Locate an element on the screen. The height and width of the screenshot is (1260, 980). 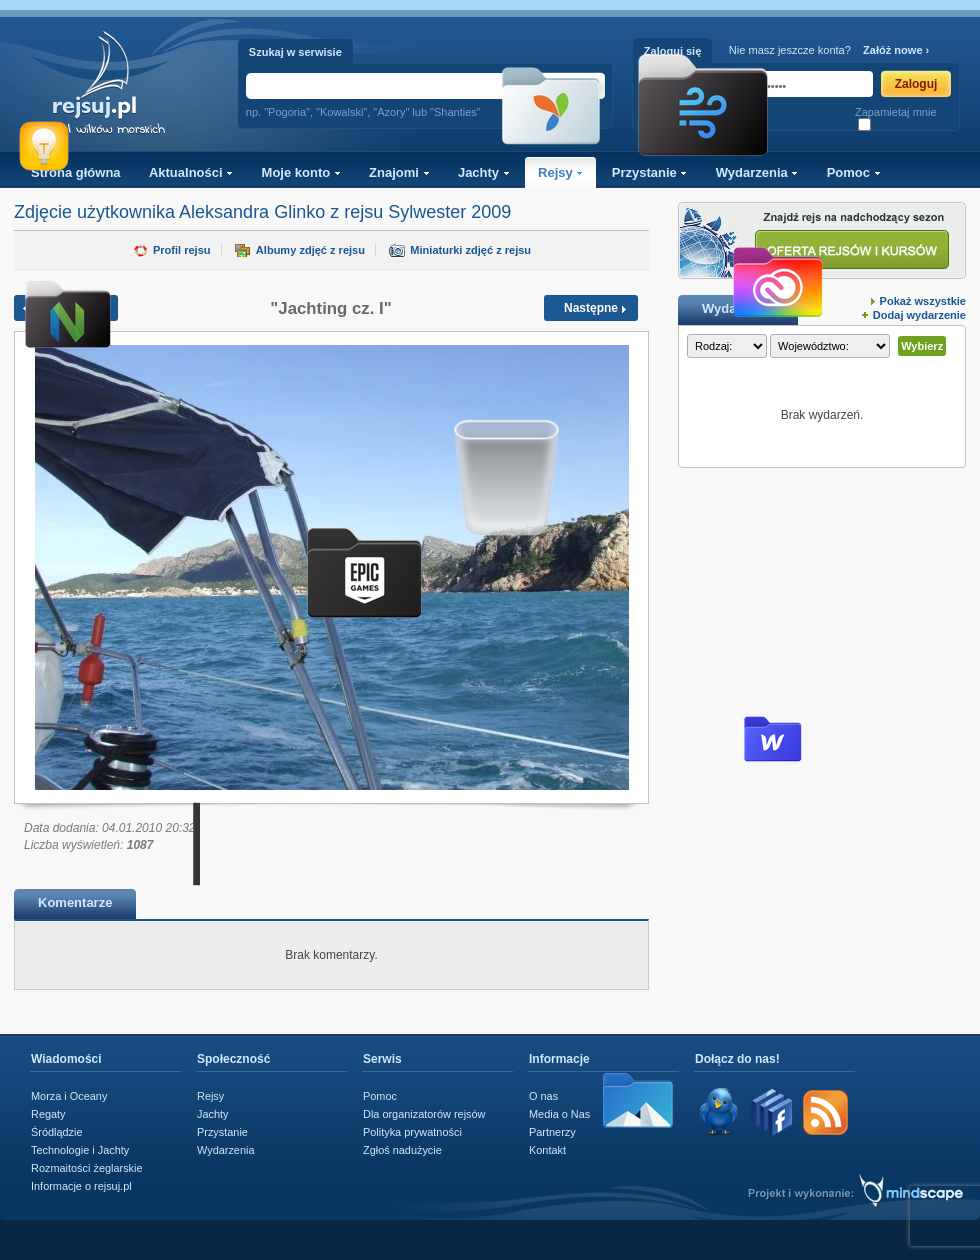
open epic games store folder is located at coordinates (364, 576).